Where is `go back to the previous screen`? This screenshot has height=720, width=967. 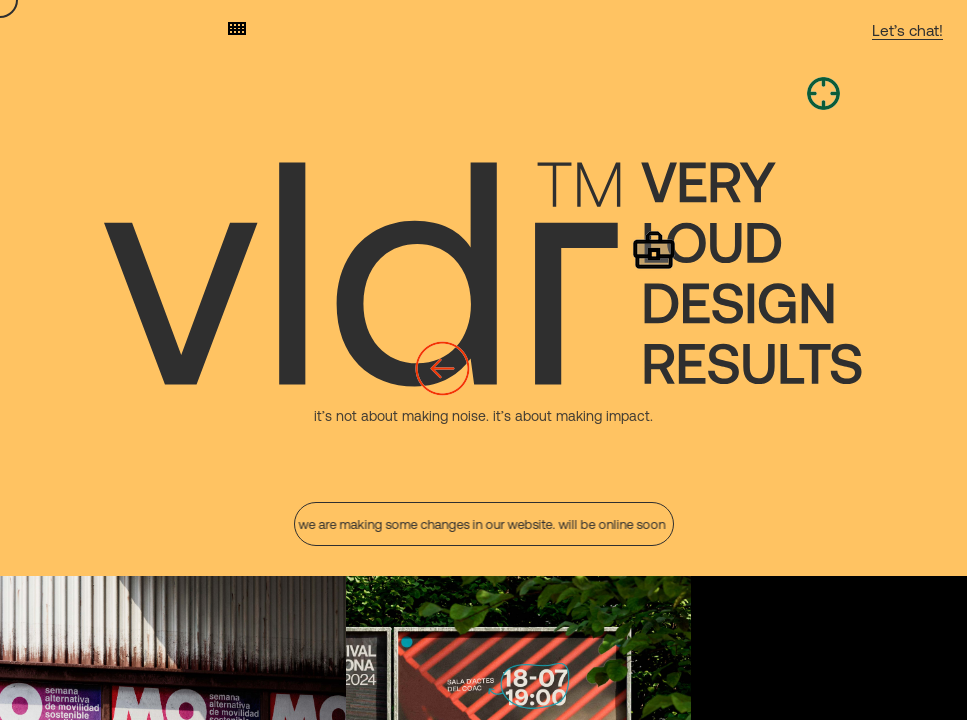
go back to the previous screen is located at coordinates (442, 368).